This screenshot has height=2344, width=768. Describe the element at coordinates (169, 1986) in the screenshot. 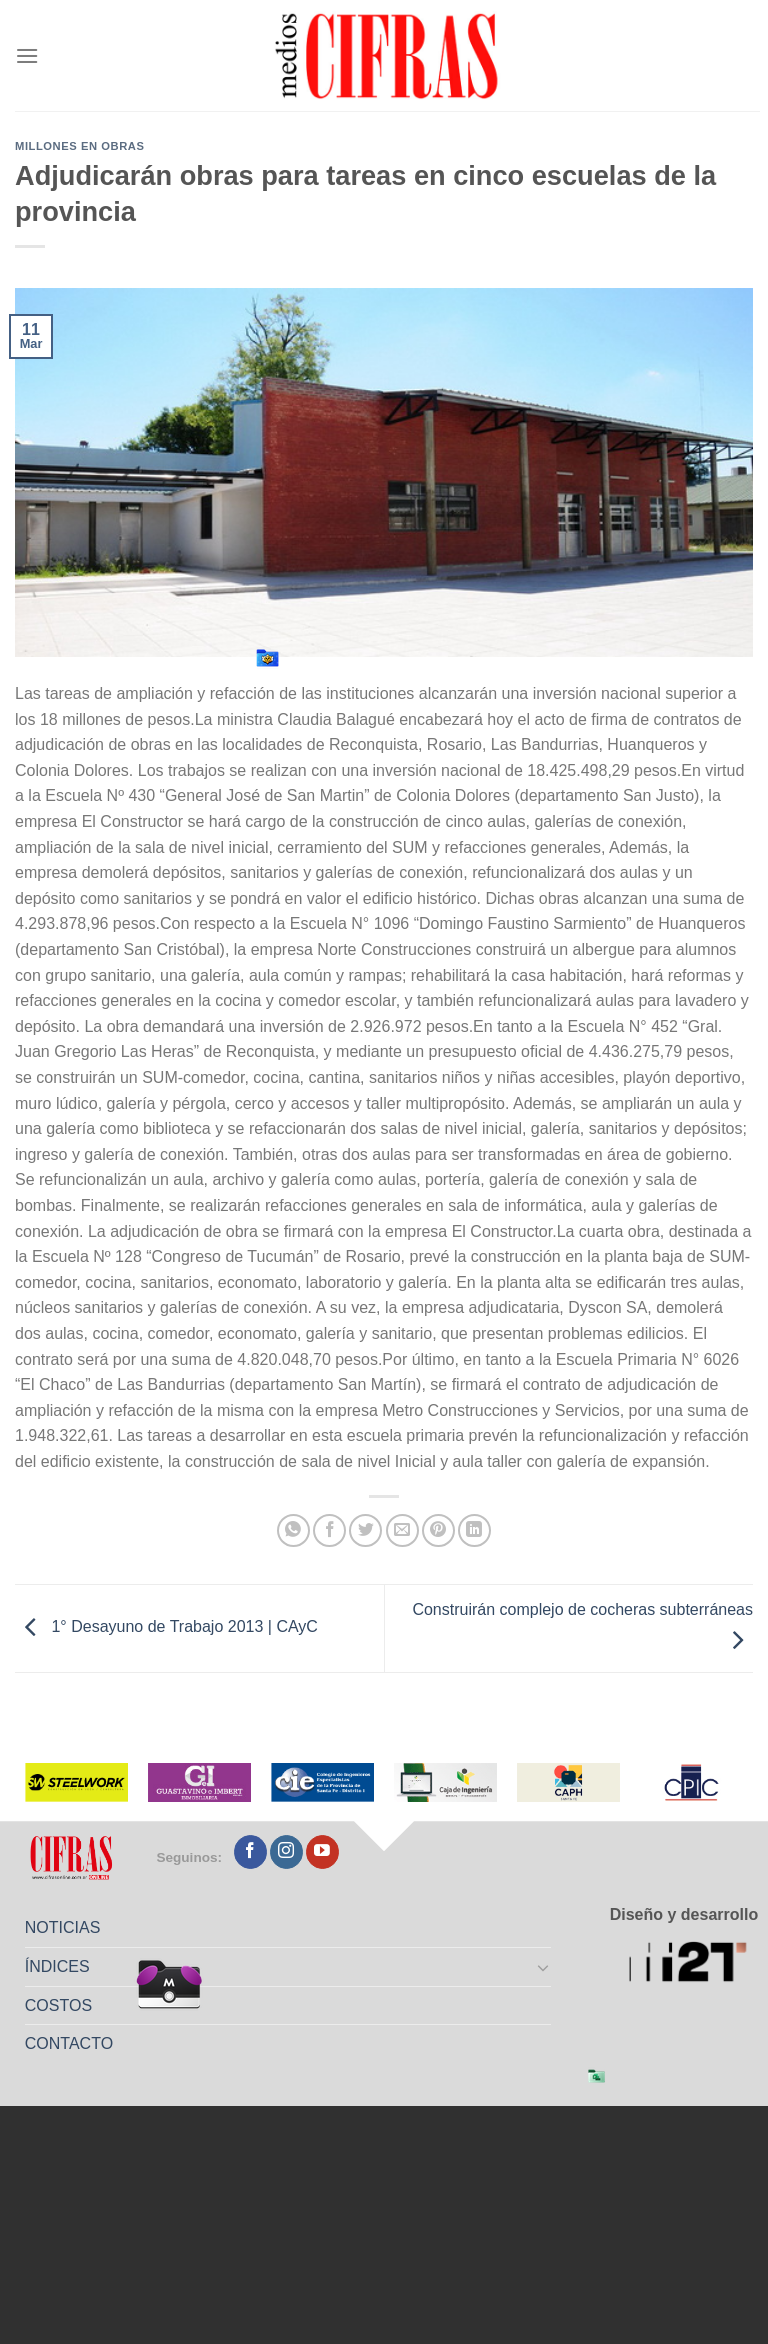

I see `open pokémon master ball themed folder` at that location.